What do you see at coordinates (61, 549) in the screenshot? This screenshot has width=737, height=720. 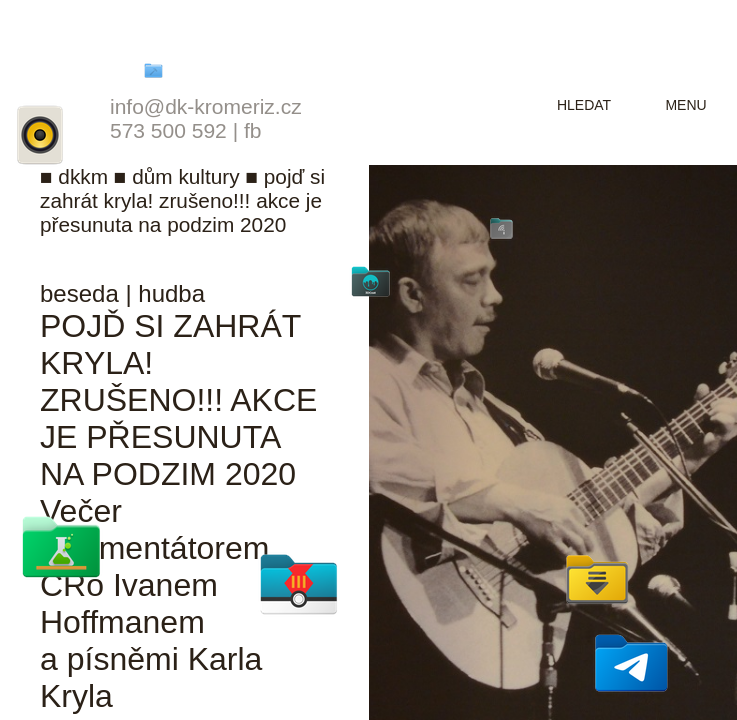 I see `open chemistry course materials folder` at bounding box center [61, 549].